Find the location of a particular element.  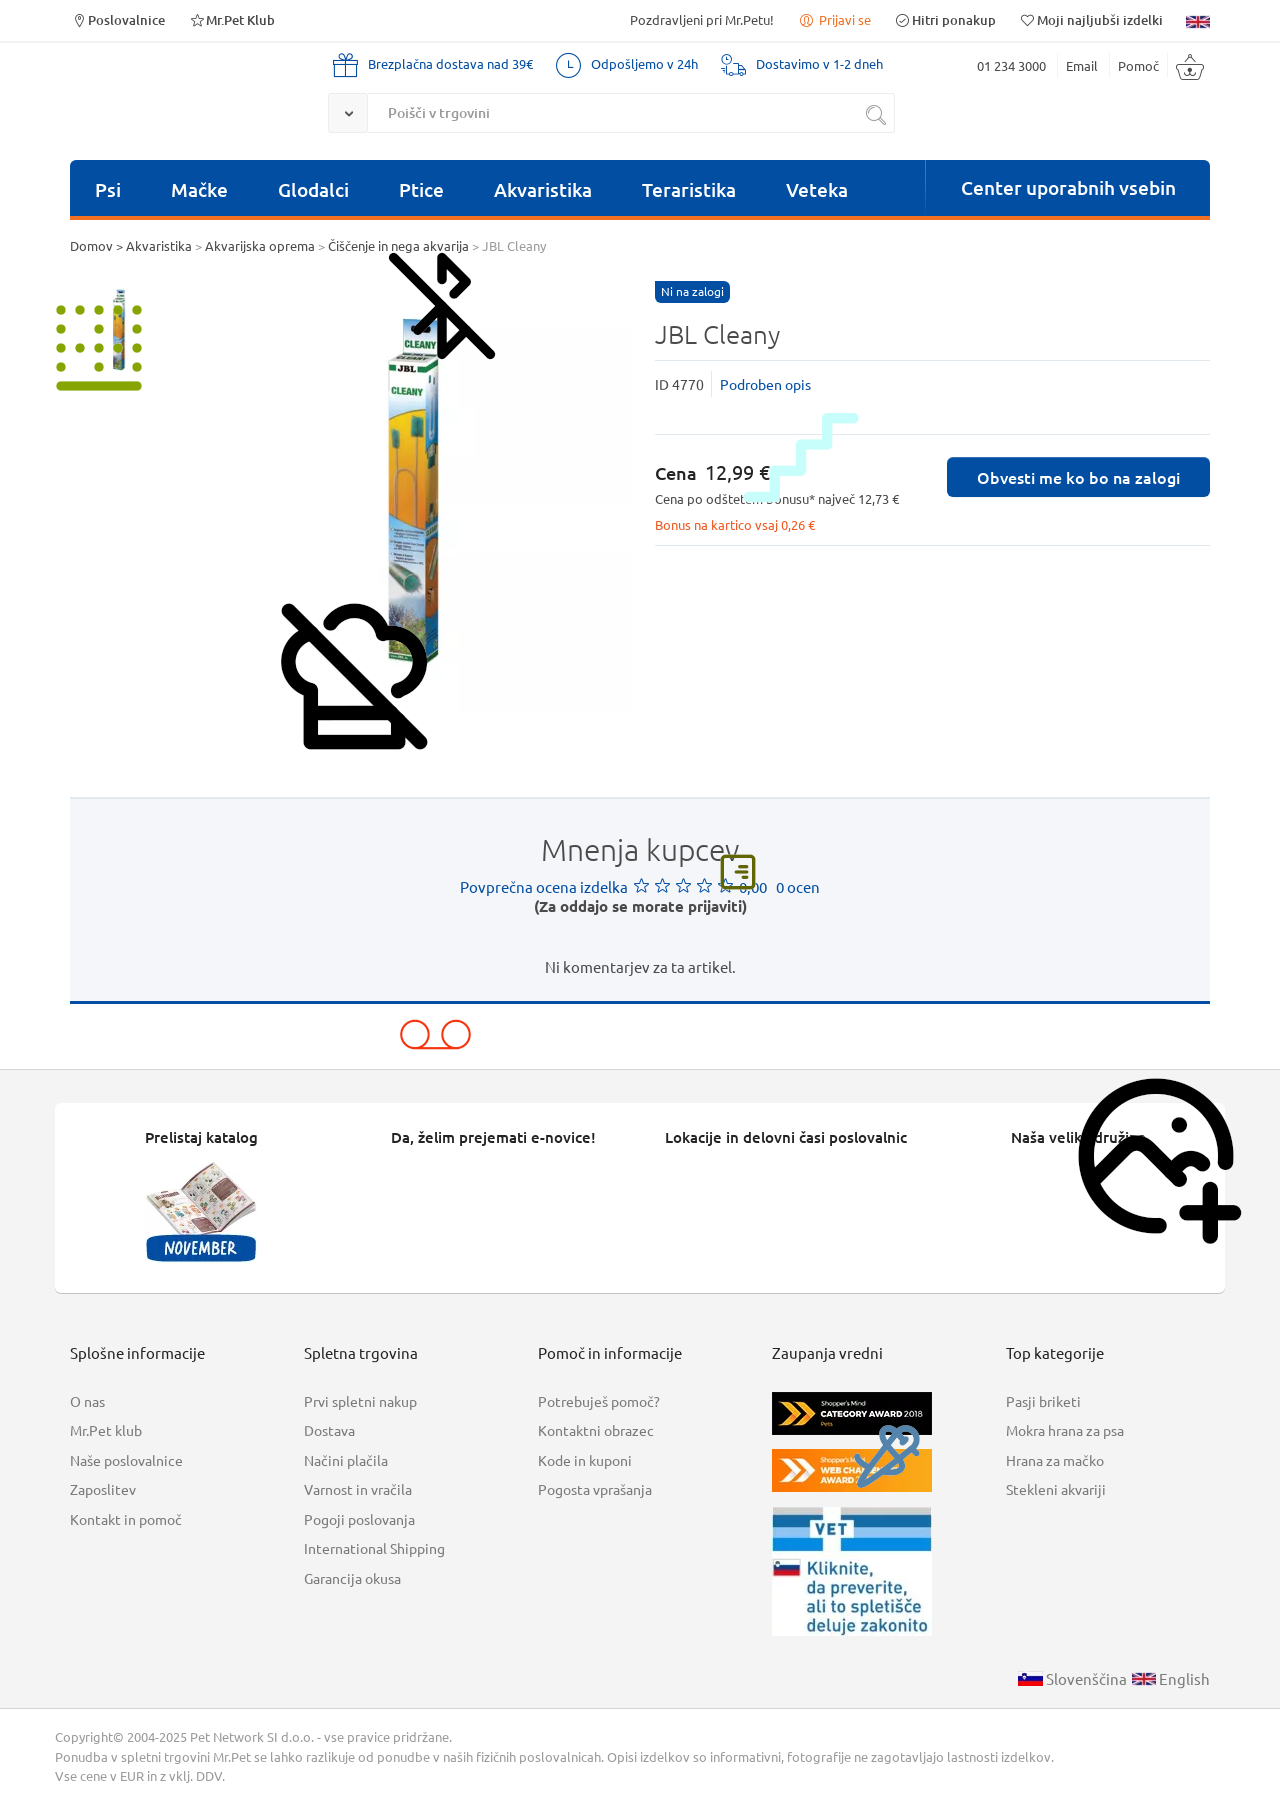

add a new photo to your collection is located at coordinates (1156, 1156).